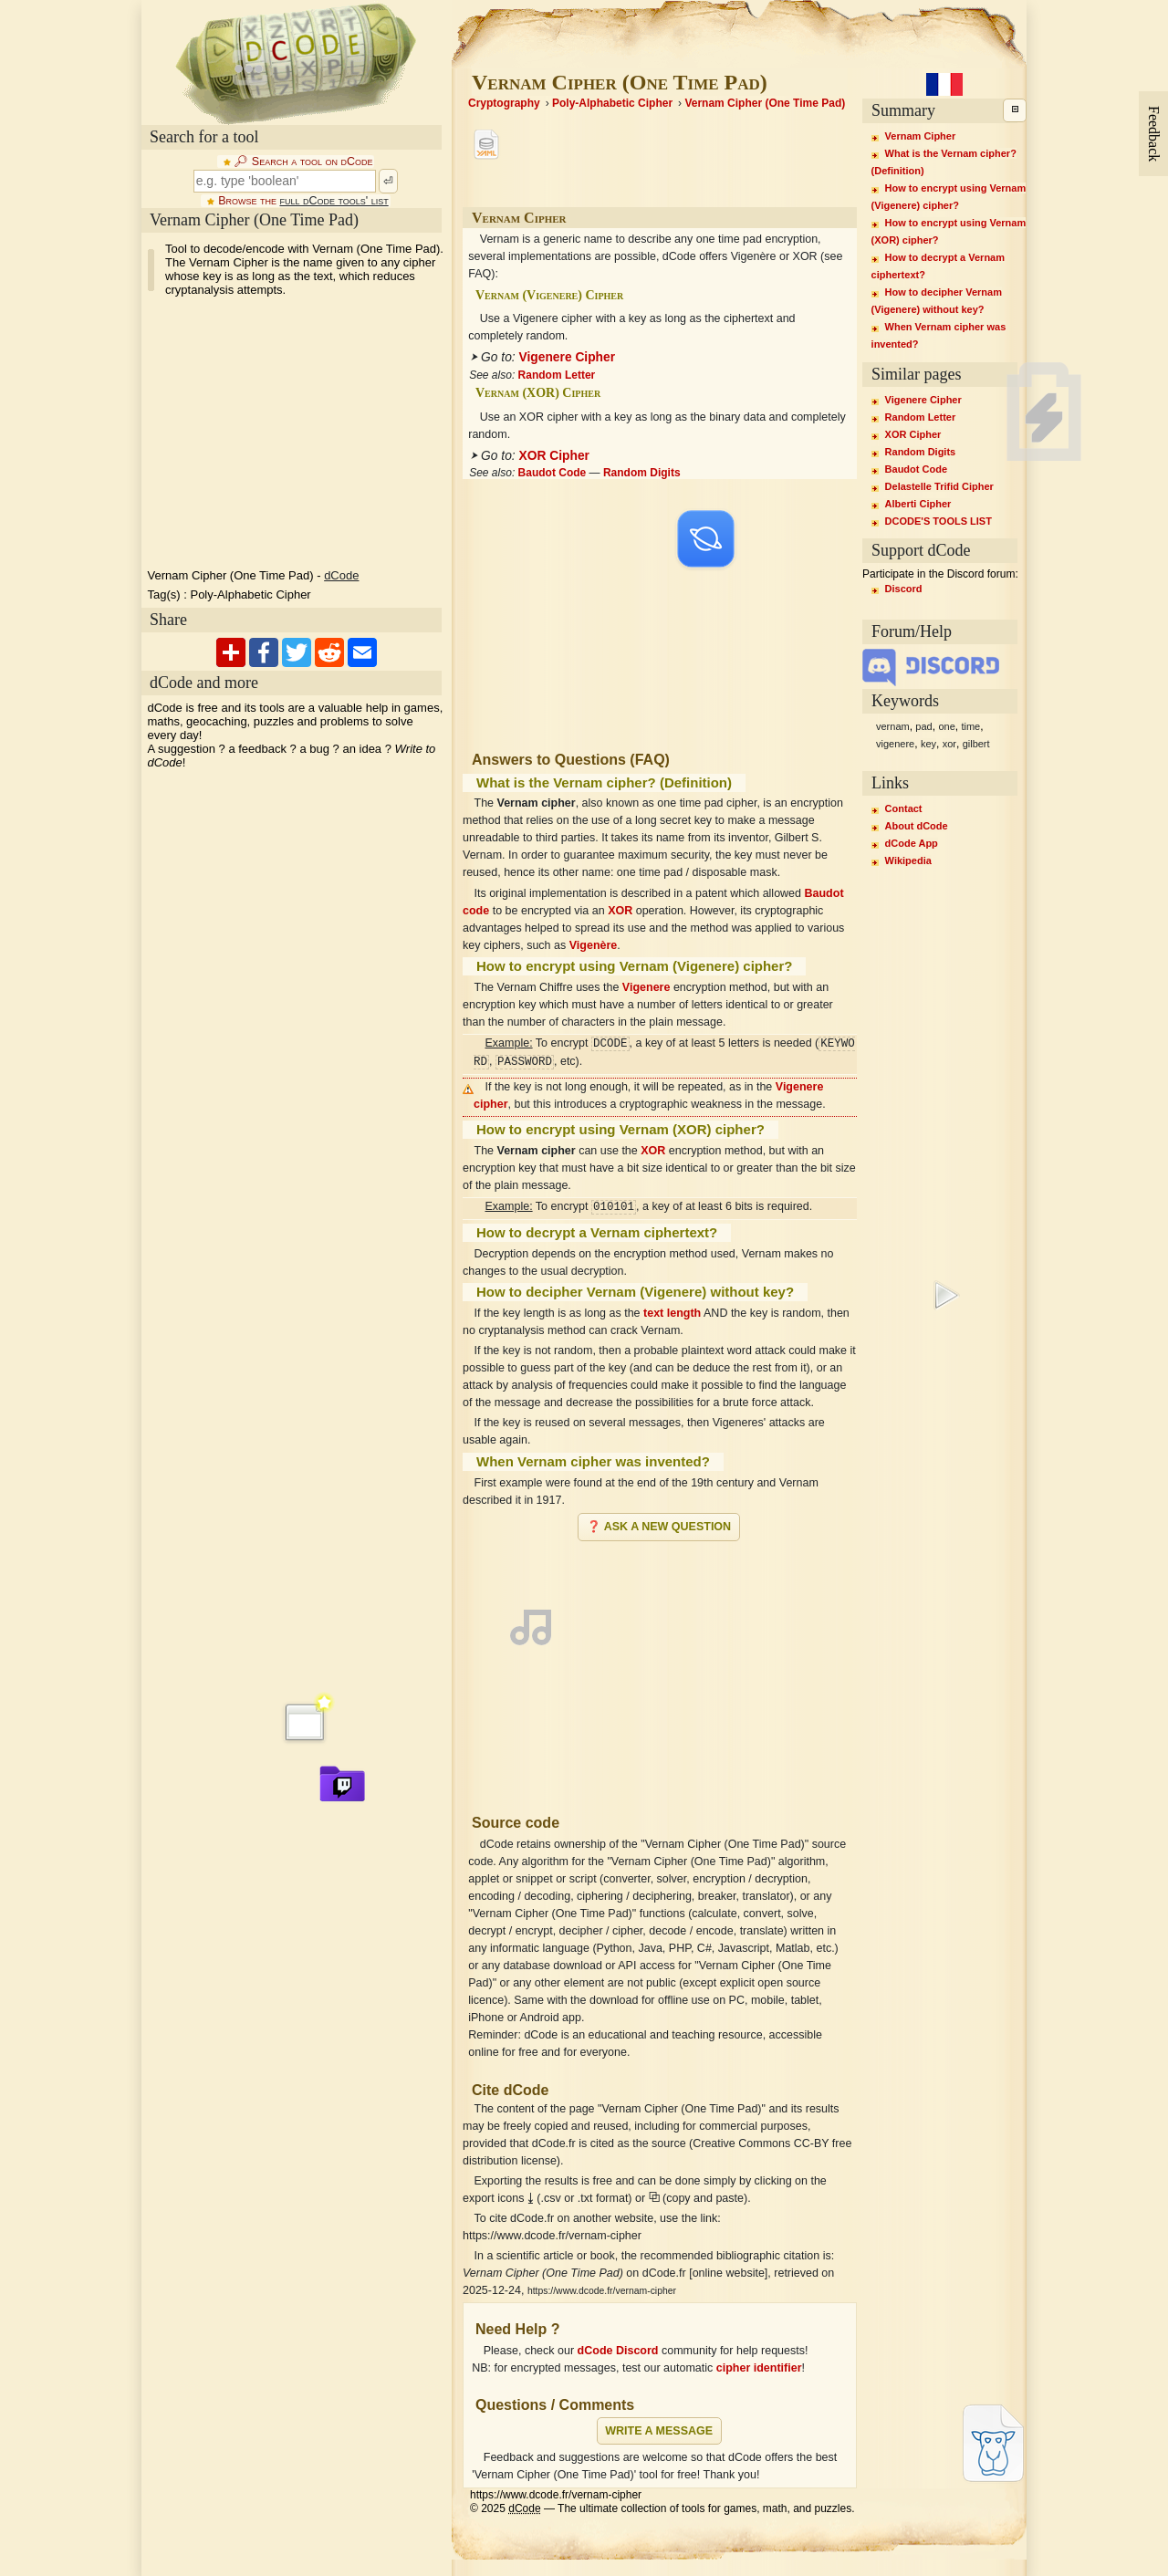 Image resolution: width=1168 pixels, height=2576 pixels. What do you see at coordinates (308, 1718) in the screenshot?
I see `open a new window` at bounding box center [308, 1718].